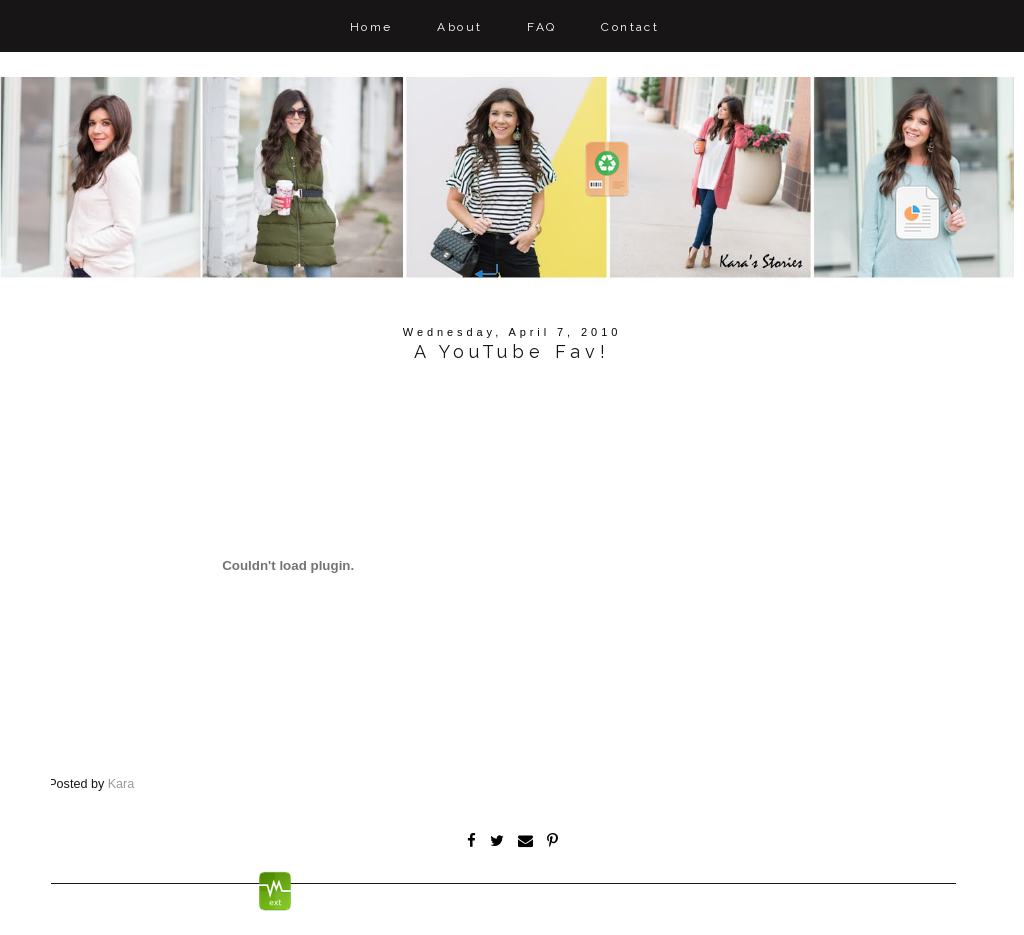 This screenshot has height=935, width=1024. Describe the element at coordinates (917, 212) in the screenshot. I see `open a presentation file` at that location.